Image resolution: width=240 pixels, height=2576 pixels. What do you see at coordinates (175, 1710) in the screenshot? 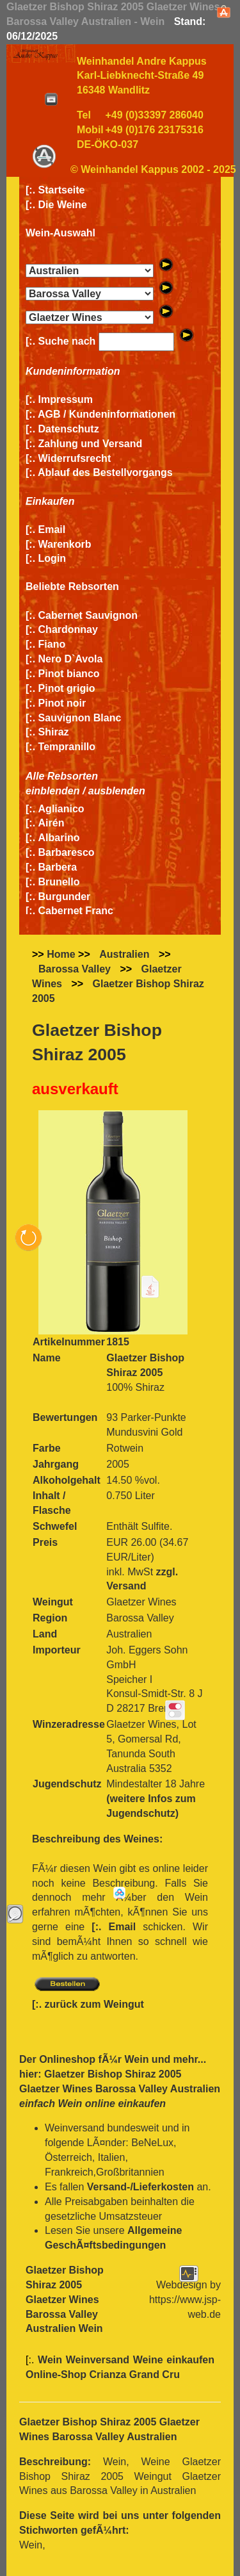
I see `open unity tweak tool settings` at bounding box center [175, 1710].